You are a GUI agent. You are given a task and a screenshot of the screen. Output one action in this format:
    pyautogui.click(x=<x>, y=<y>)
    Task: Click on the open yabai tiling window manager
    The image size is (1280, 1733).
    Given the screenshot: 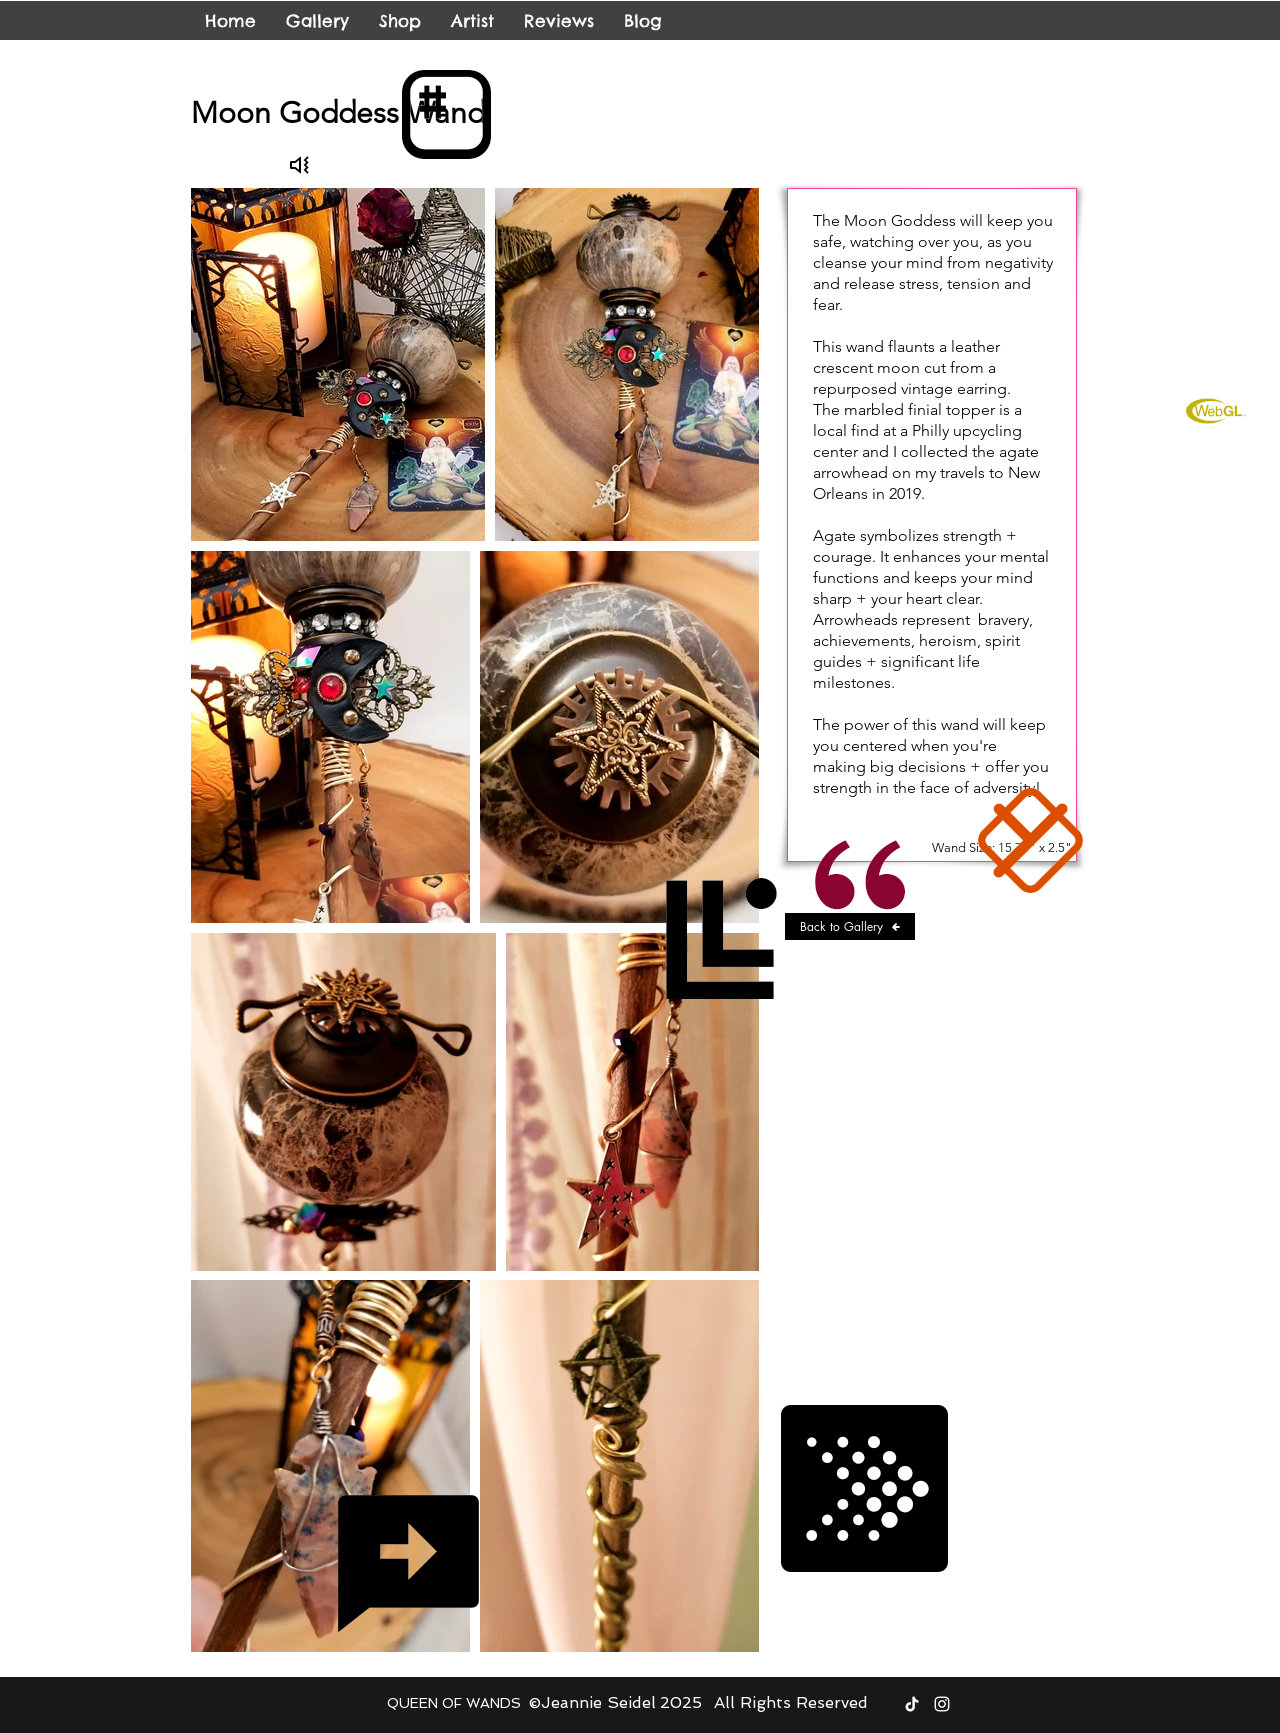 What is the action you would take?
    pyautogui.click(x=1030, y=840)
    